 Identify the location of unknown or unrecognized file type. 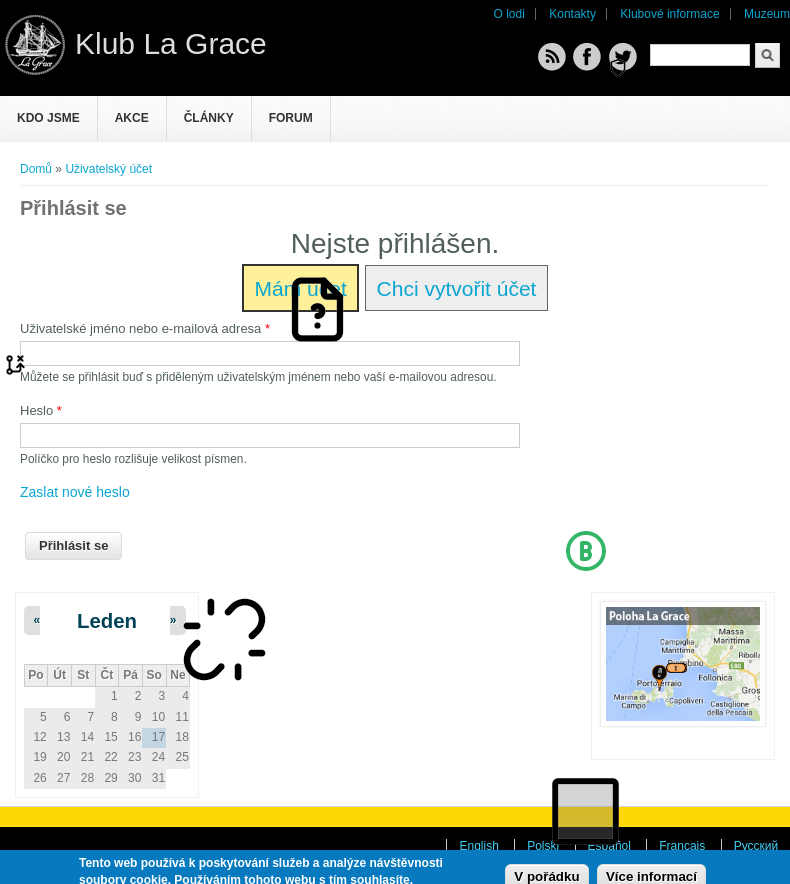
(317, 309).